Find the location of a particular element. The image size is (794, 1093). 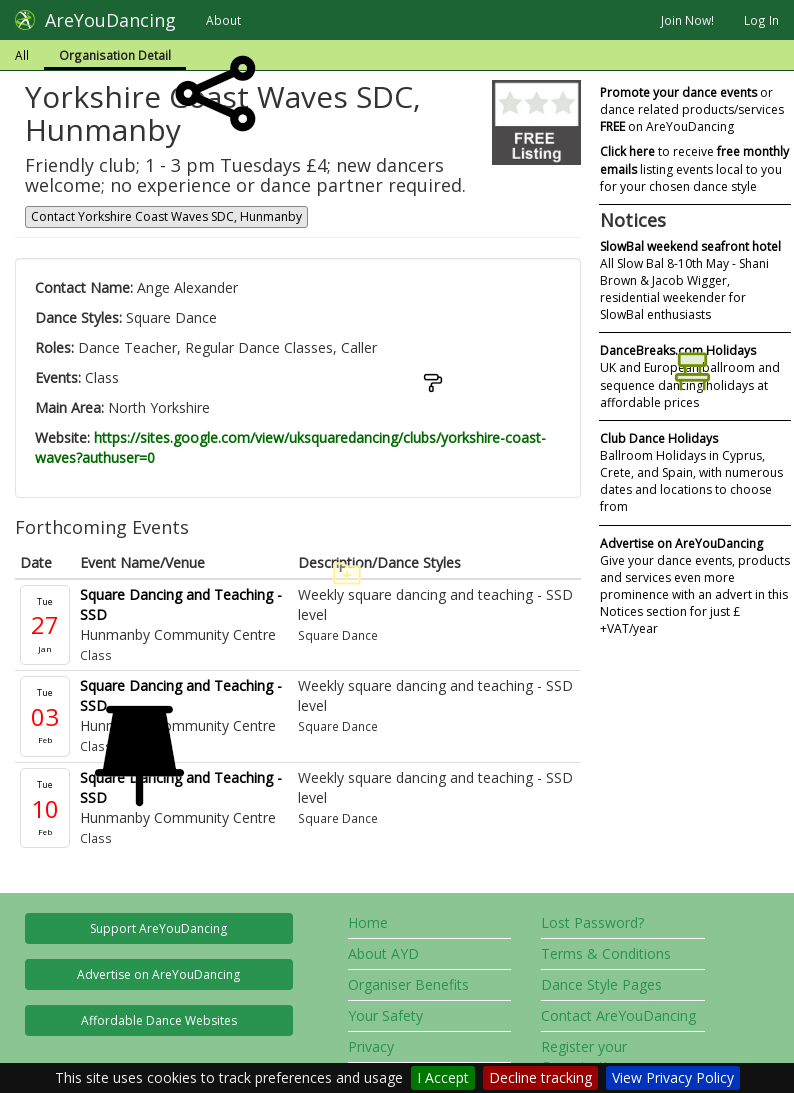

customize theme or appearance settings is located at coordinates (433, 383).